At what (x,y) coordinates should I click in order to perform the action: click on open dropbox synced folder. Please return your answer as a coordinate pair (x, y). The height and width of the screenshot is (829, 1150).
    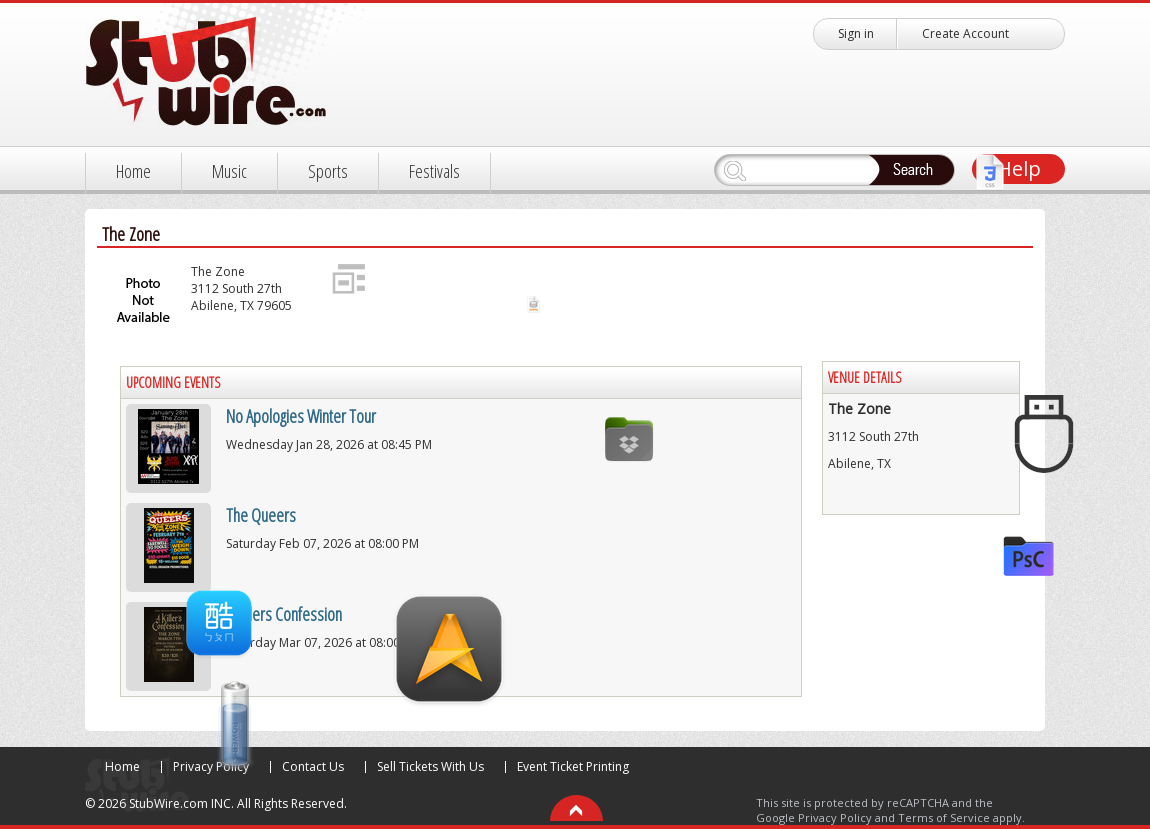
    Looking at the image, I should click on (629, 439).